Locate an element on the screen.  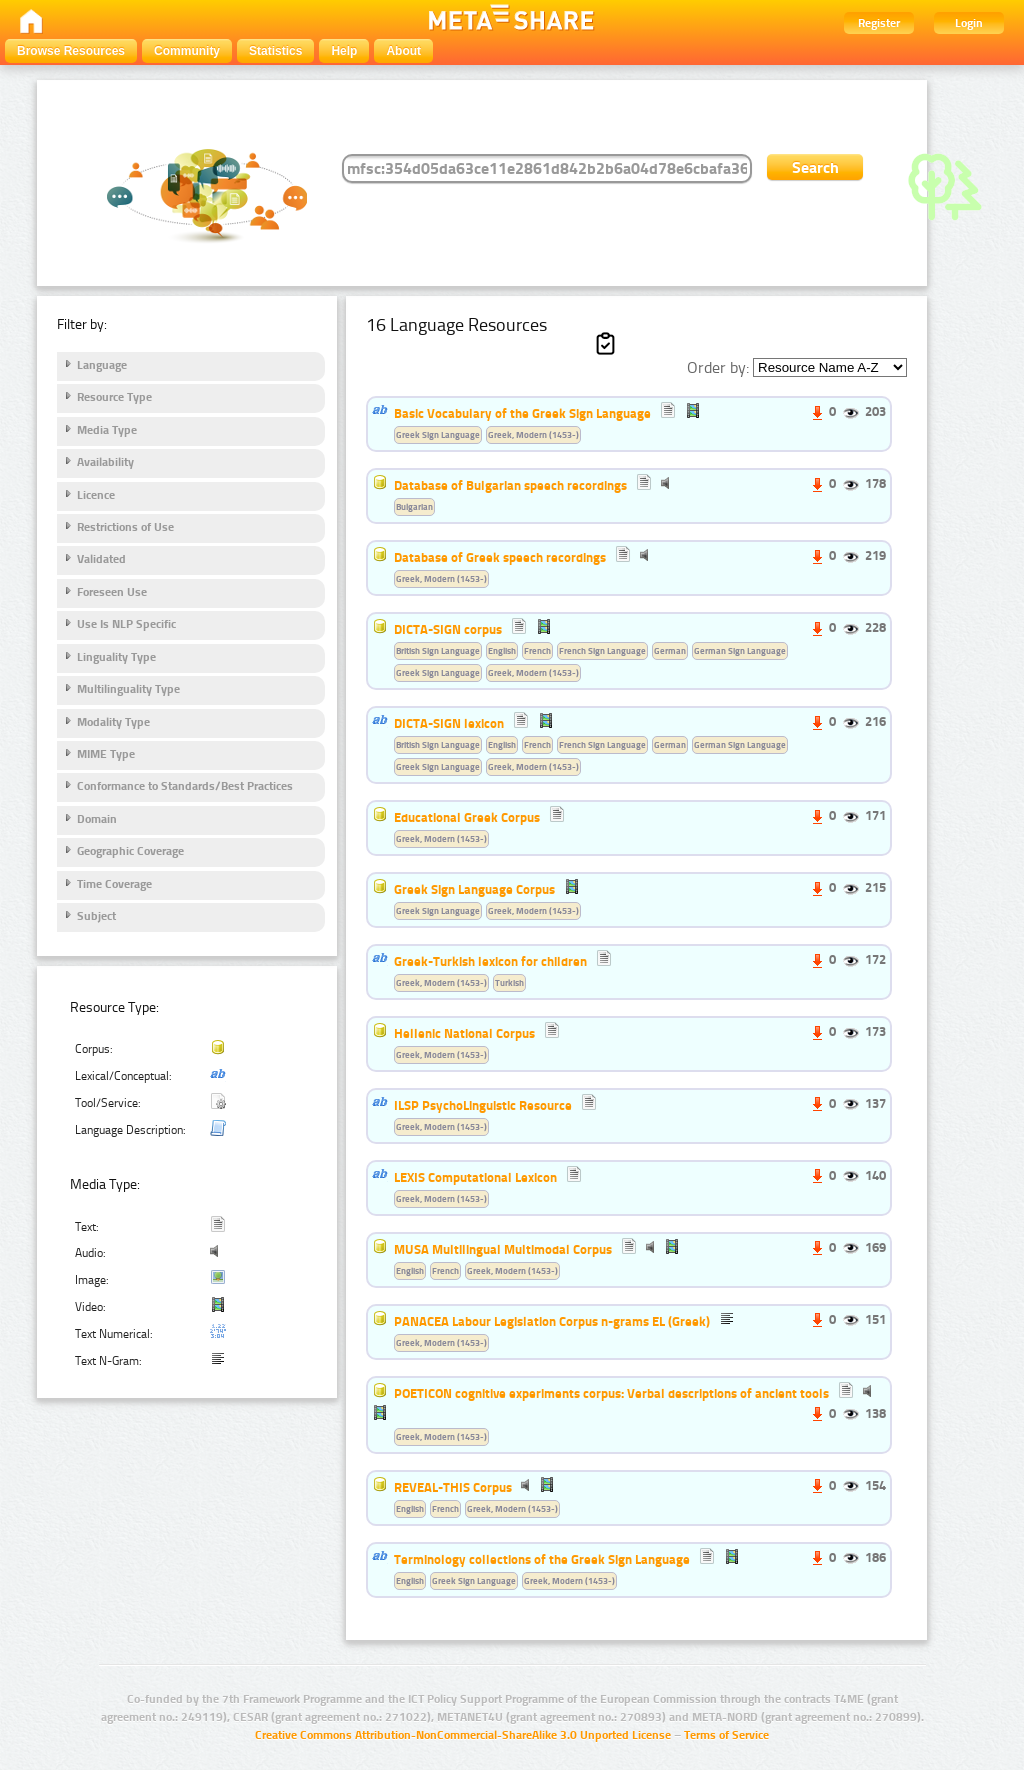
mark task as complete is located at coordinates (605, 343).